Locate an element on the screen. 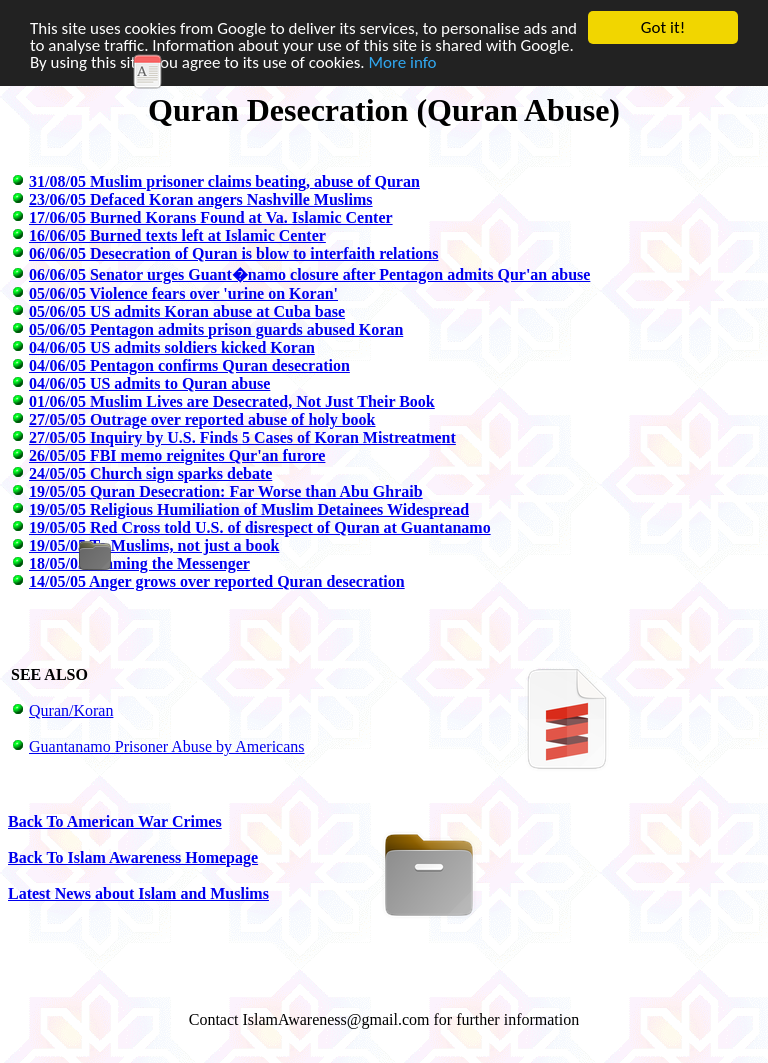 This screenshot has width=768, height=1063. open a folder or directory is located at coordinates (95, 555).